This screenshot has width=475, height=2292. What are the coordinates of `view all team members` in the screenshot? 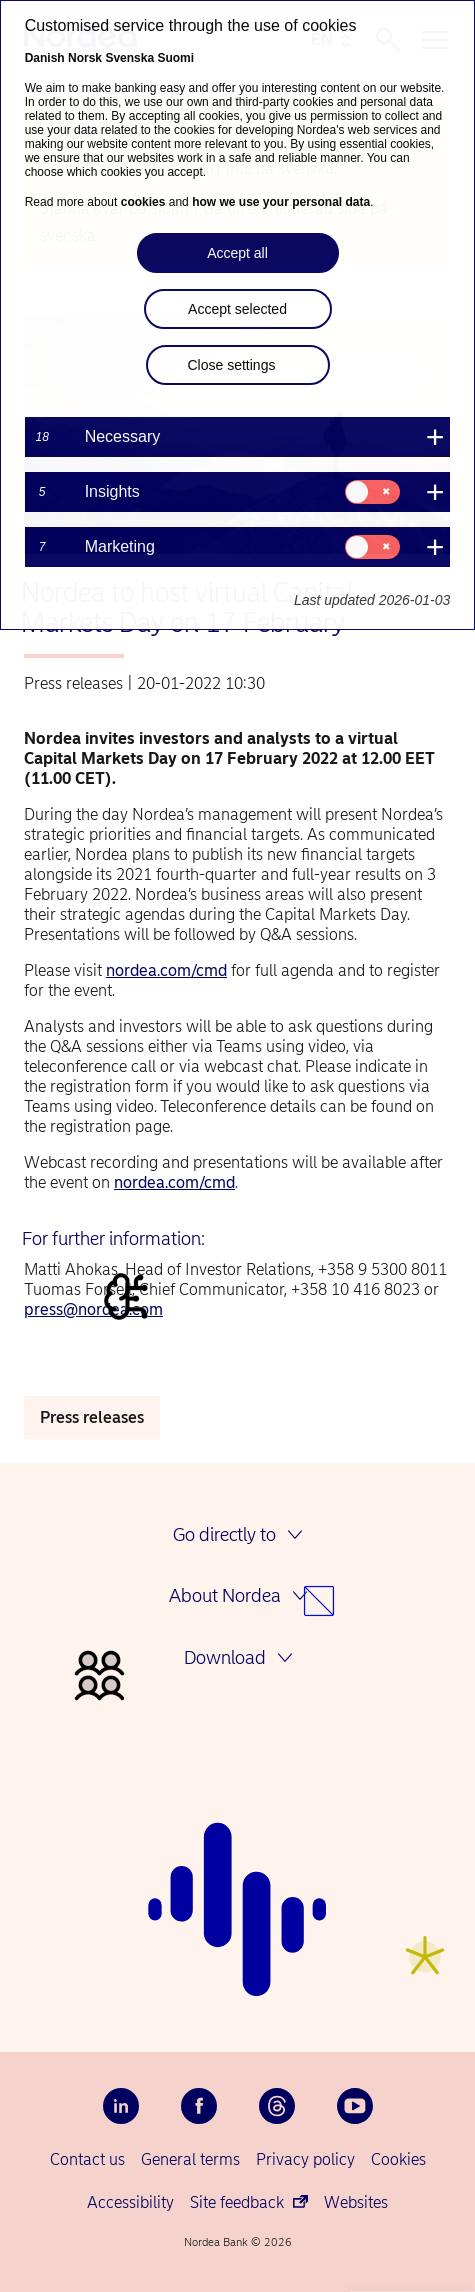 It's located at (99, 1675).